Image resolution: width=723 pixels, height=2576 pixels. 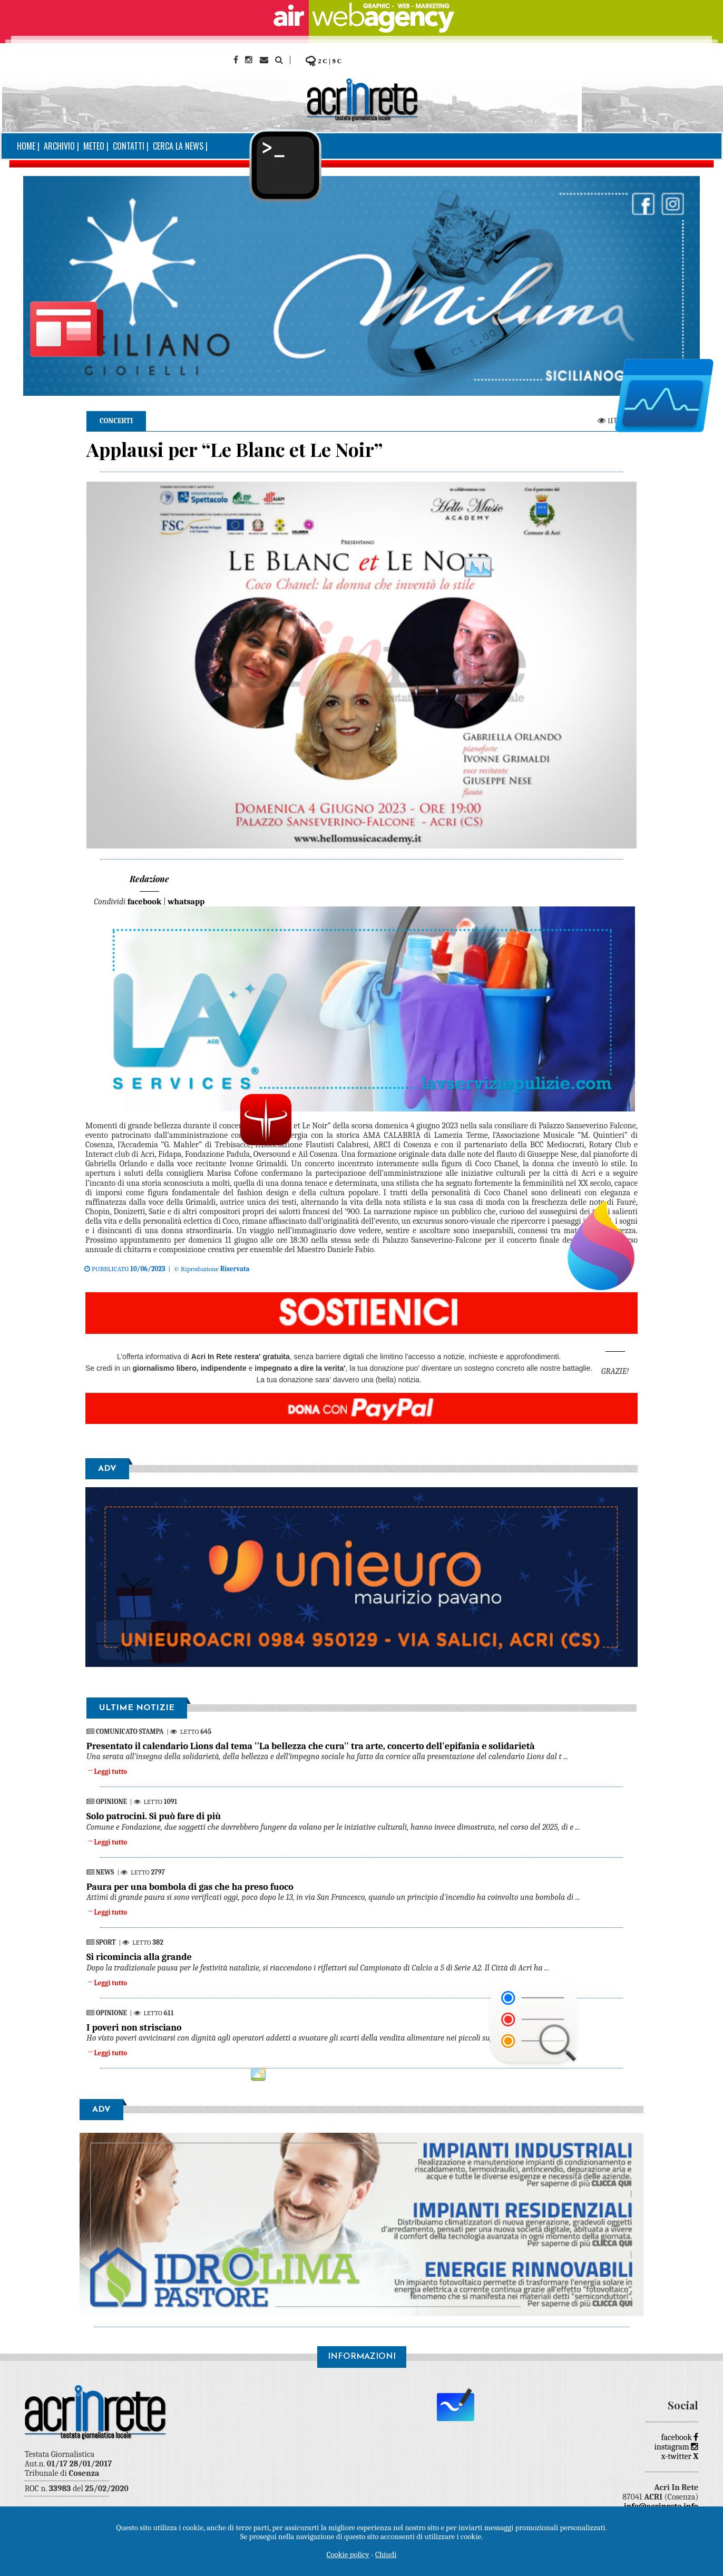 What do you see at coordinates (478, 567) in the screenshot?
I see `open task manager application` at bounding box center [478, 567].